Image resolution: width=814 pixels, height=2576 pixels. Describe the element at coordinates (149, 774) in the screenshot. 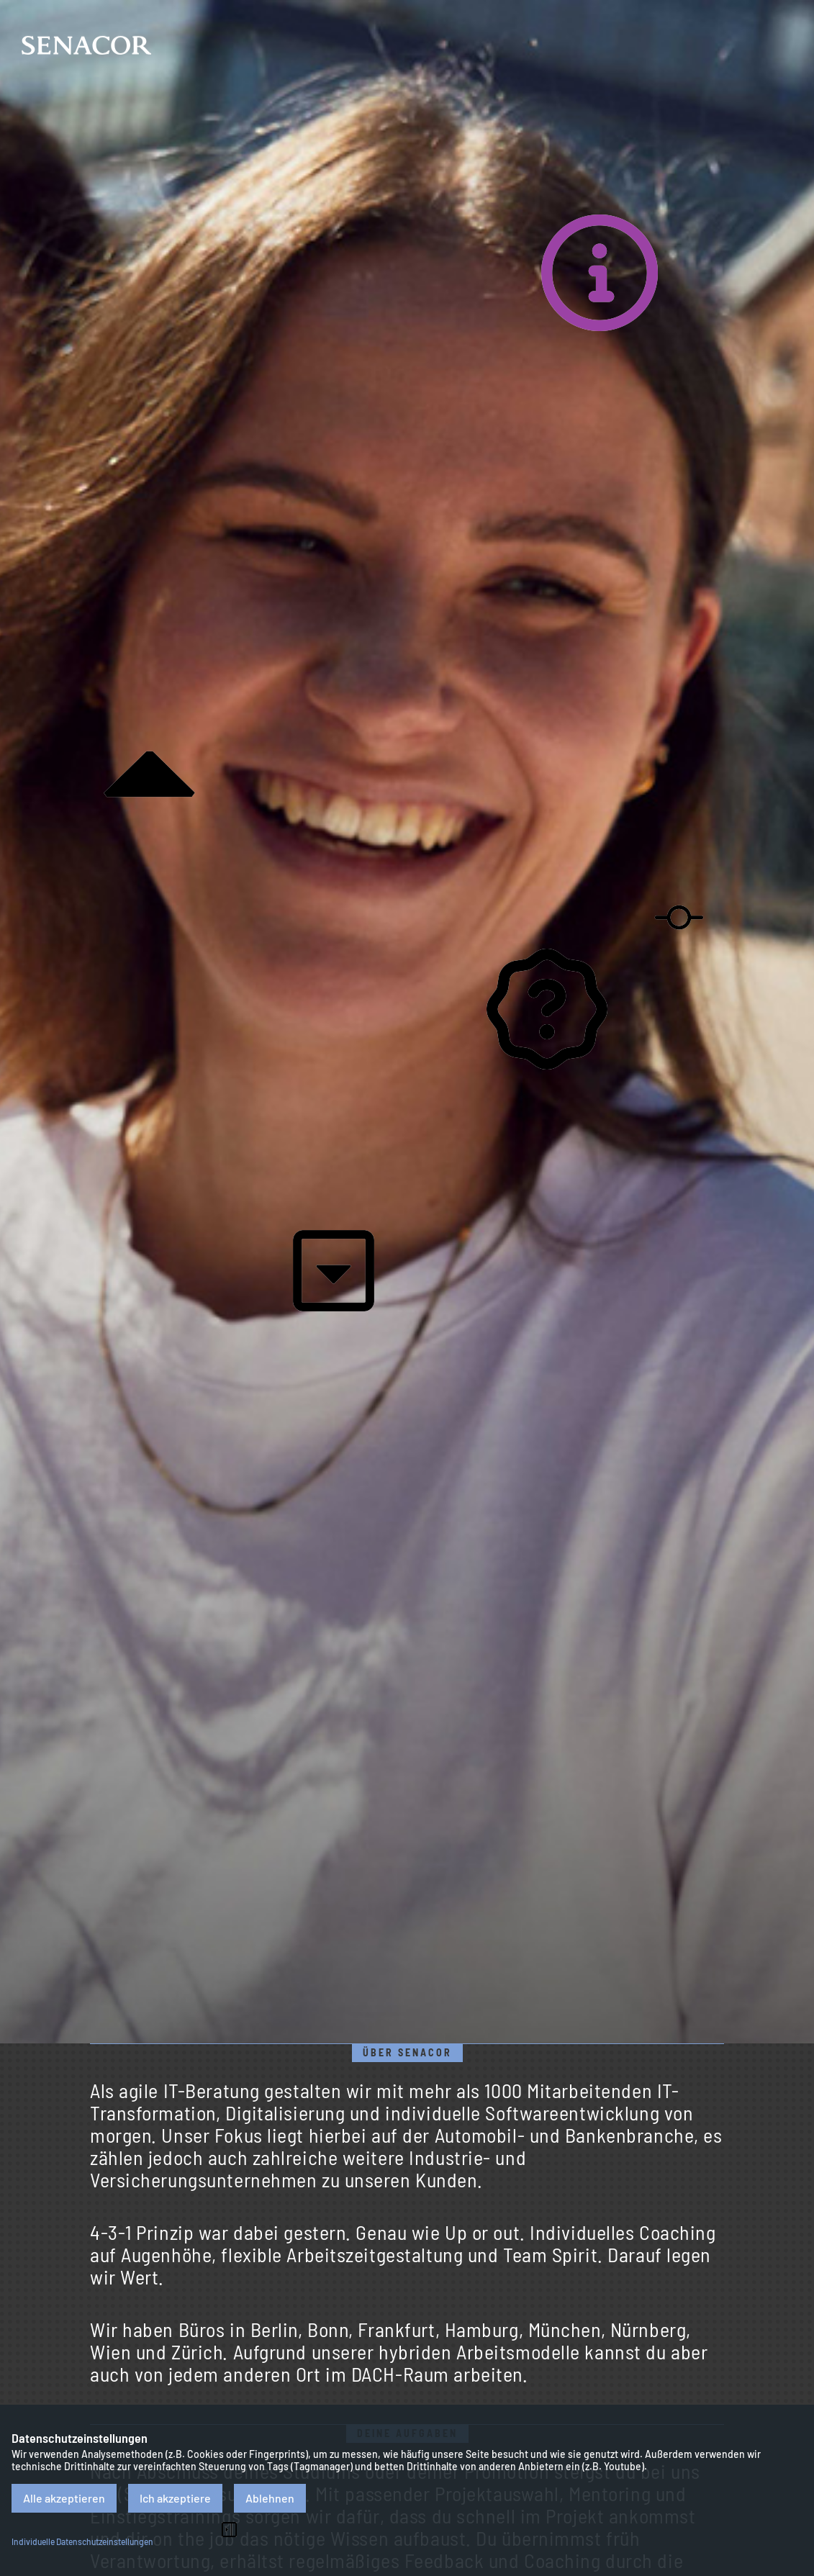

I see `collapse an expanded section or panel` at that location.